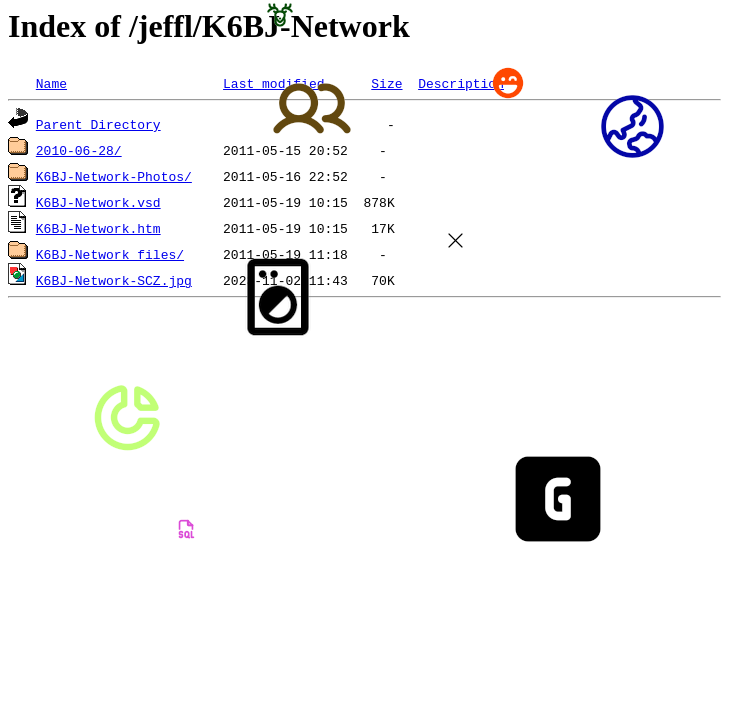 The width and height of the screenshot is (729, 720). What do you see at coordinates (280, 15) in the screenshot?
I see `wildlife or nature category` at bounding box center [280, 15].